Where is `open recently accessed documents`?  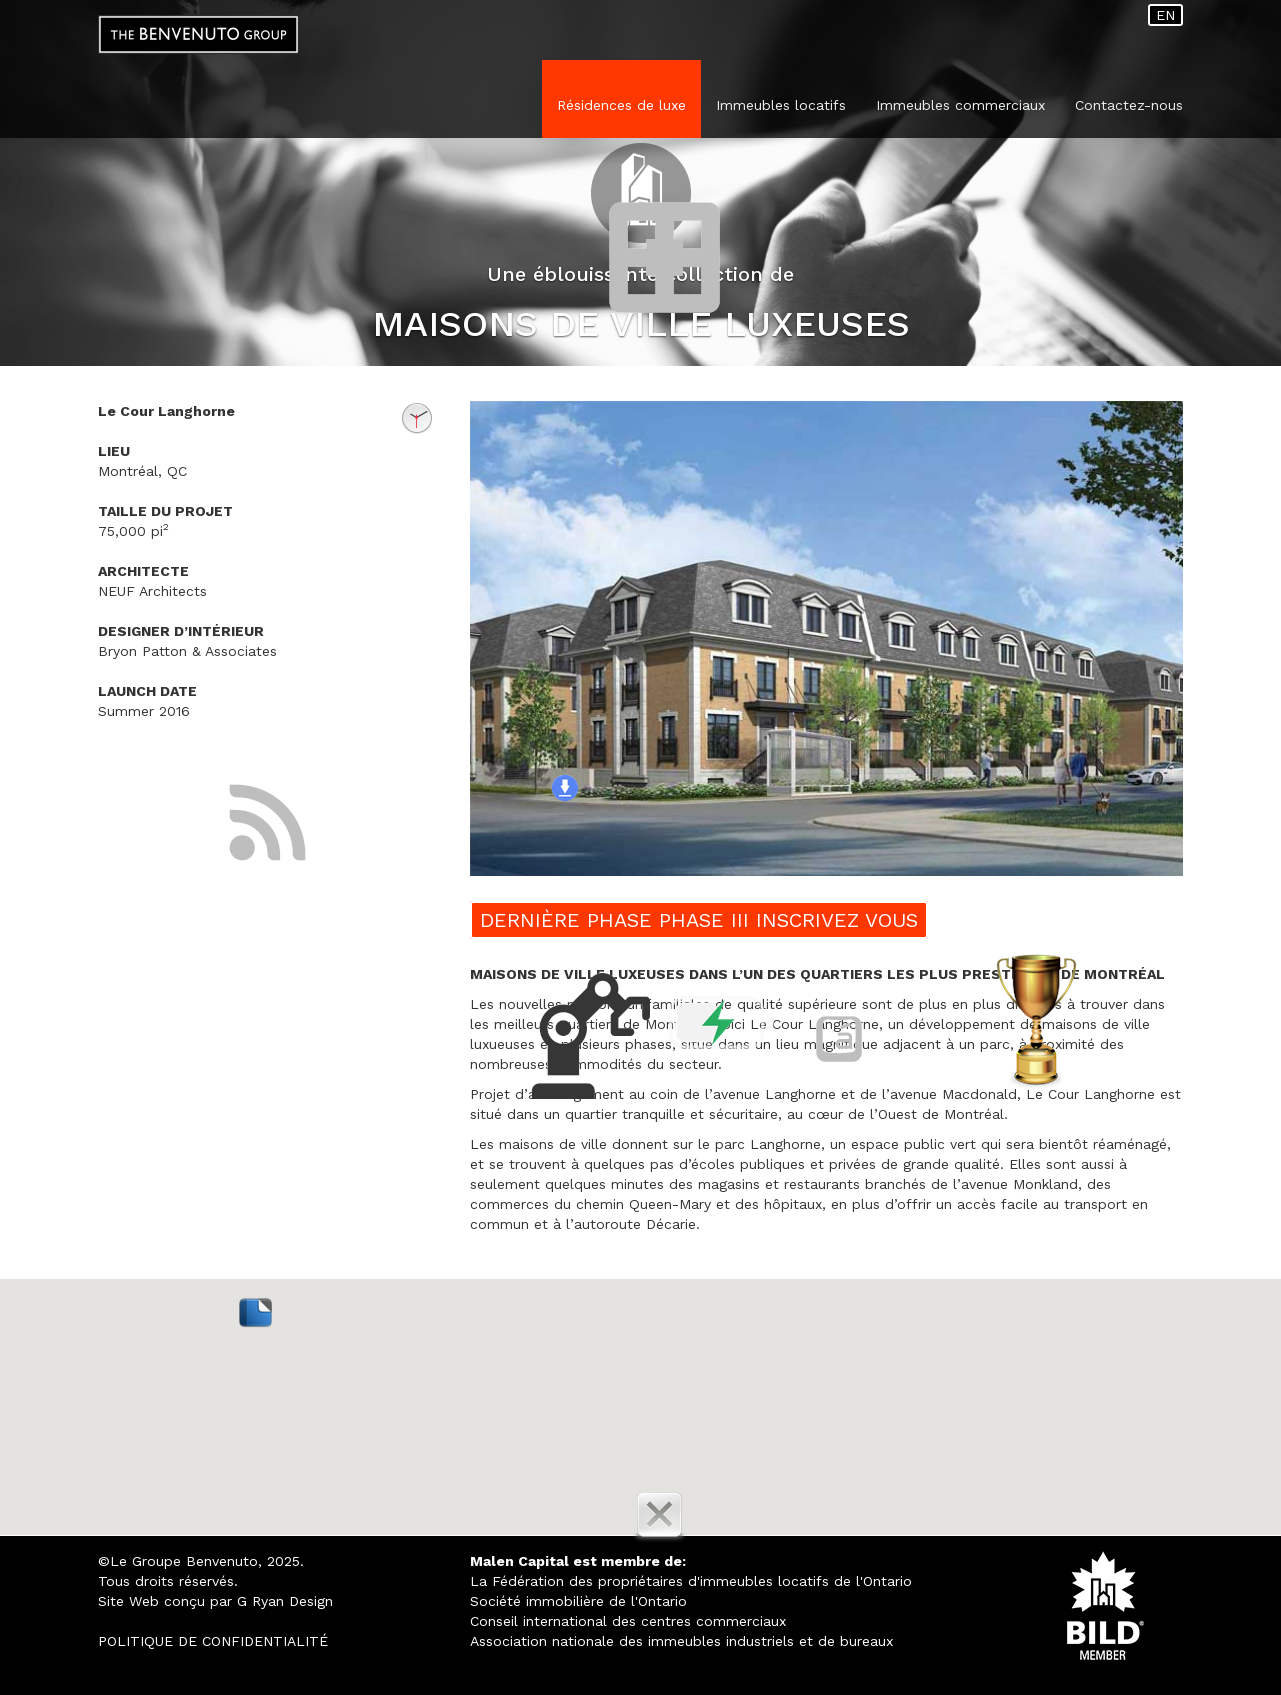
open recently accessed documents is located at coordinates (417, 418).